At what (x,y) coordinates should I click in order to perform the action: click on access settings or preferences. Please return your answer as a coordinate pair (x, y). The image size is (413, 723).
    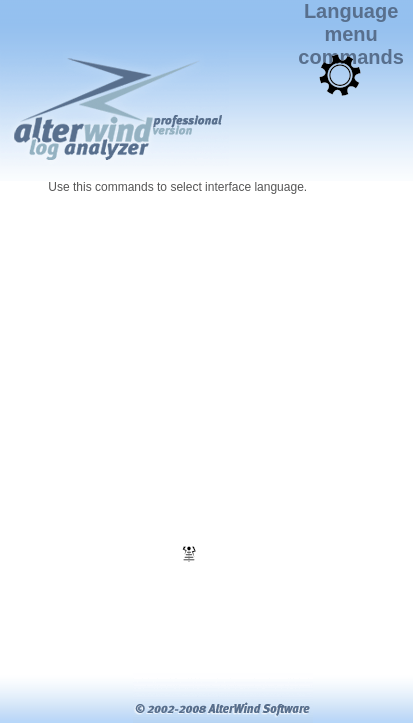
    Looking at the image, I should click on (340, 75).